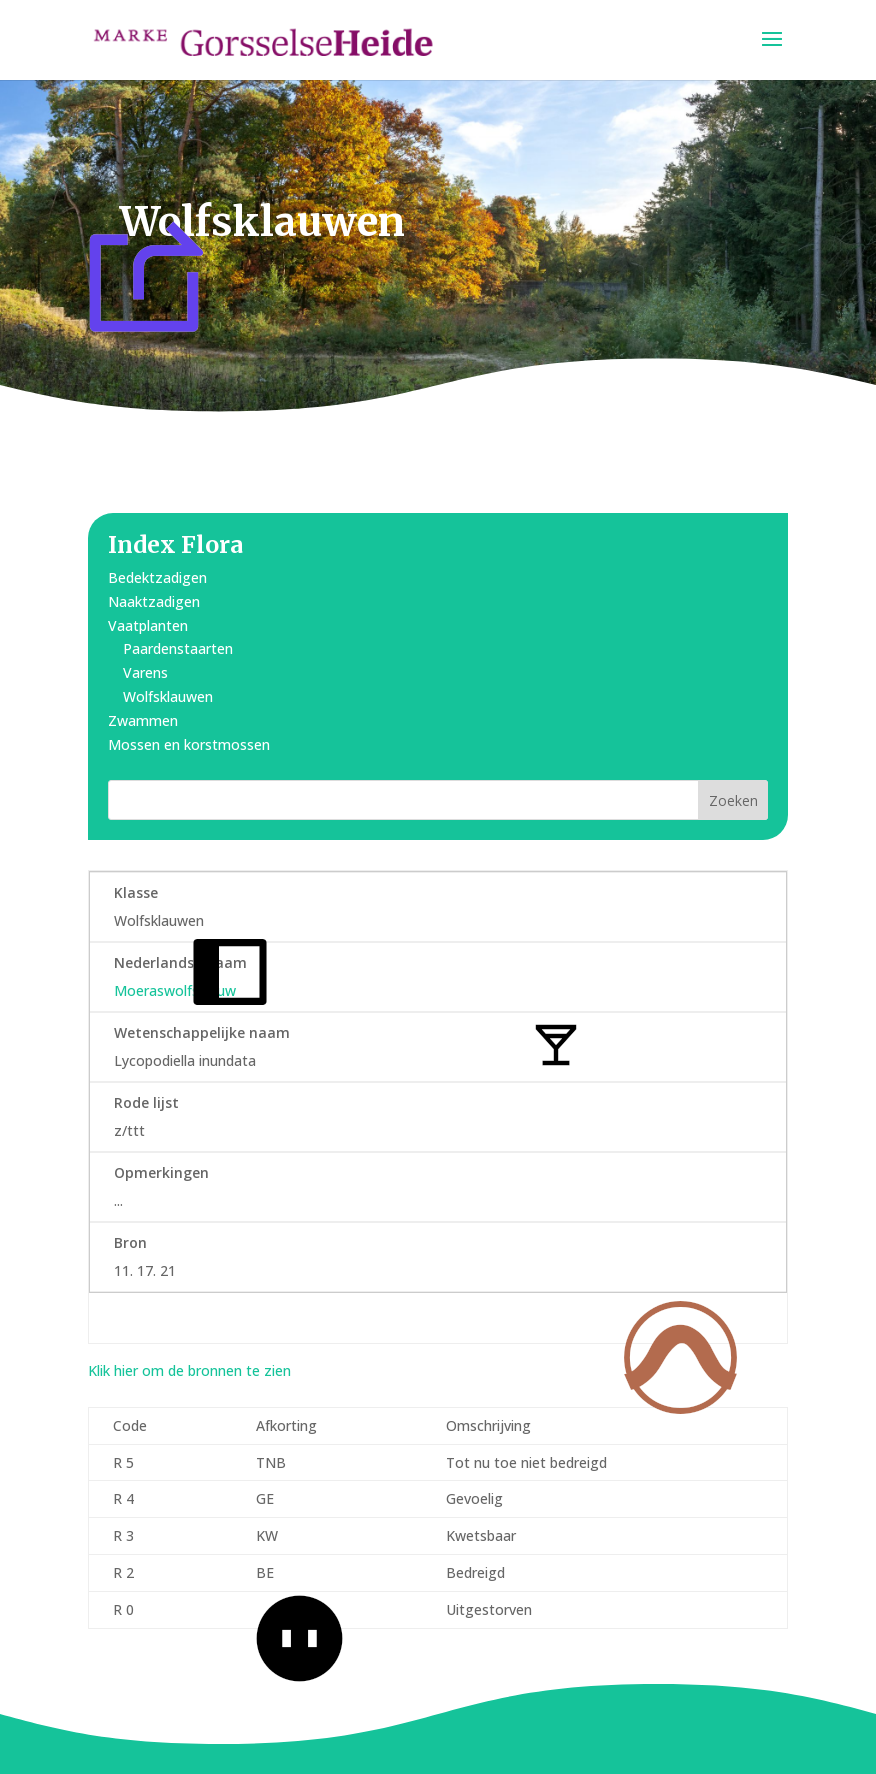 This screenshot has width=876, height=1774. What do you see at coordinates (680, 1357) in the screenshot?
I see `open Pro Tools application` at bounding box center [680, 1357].